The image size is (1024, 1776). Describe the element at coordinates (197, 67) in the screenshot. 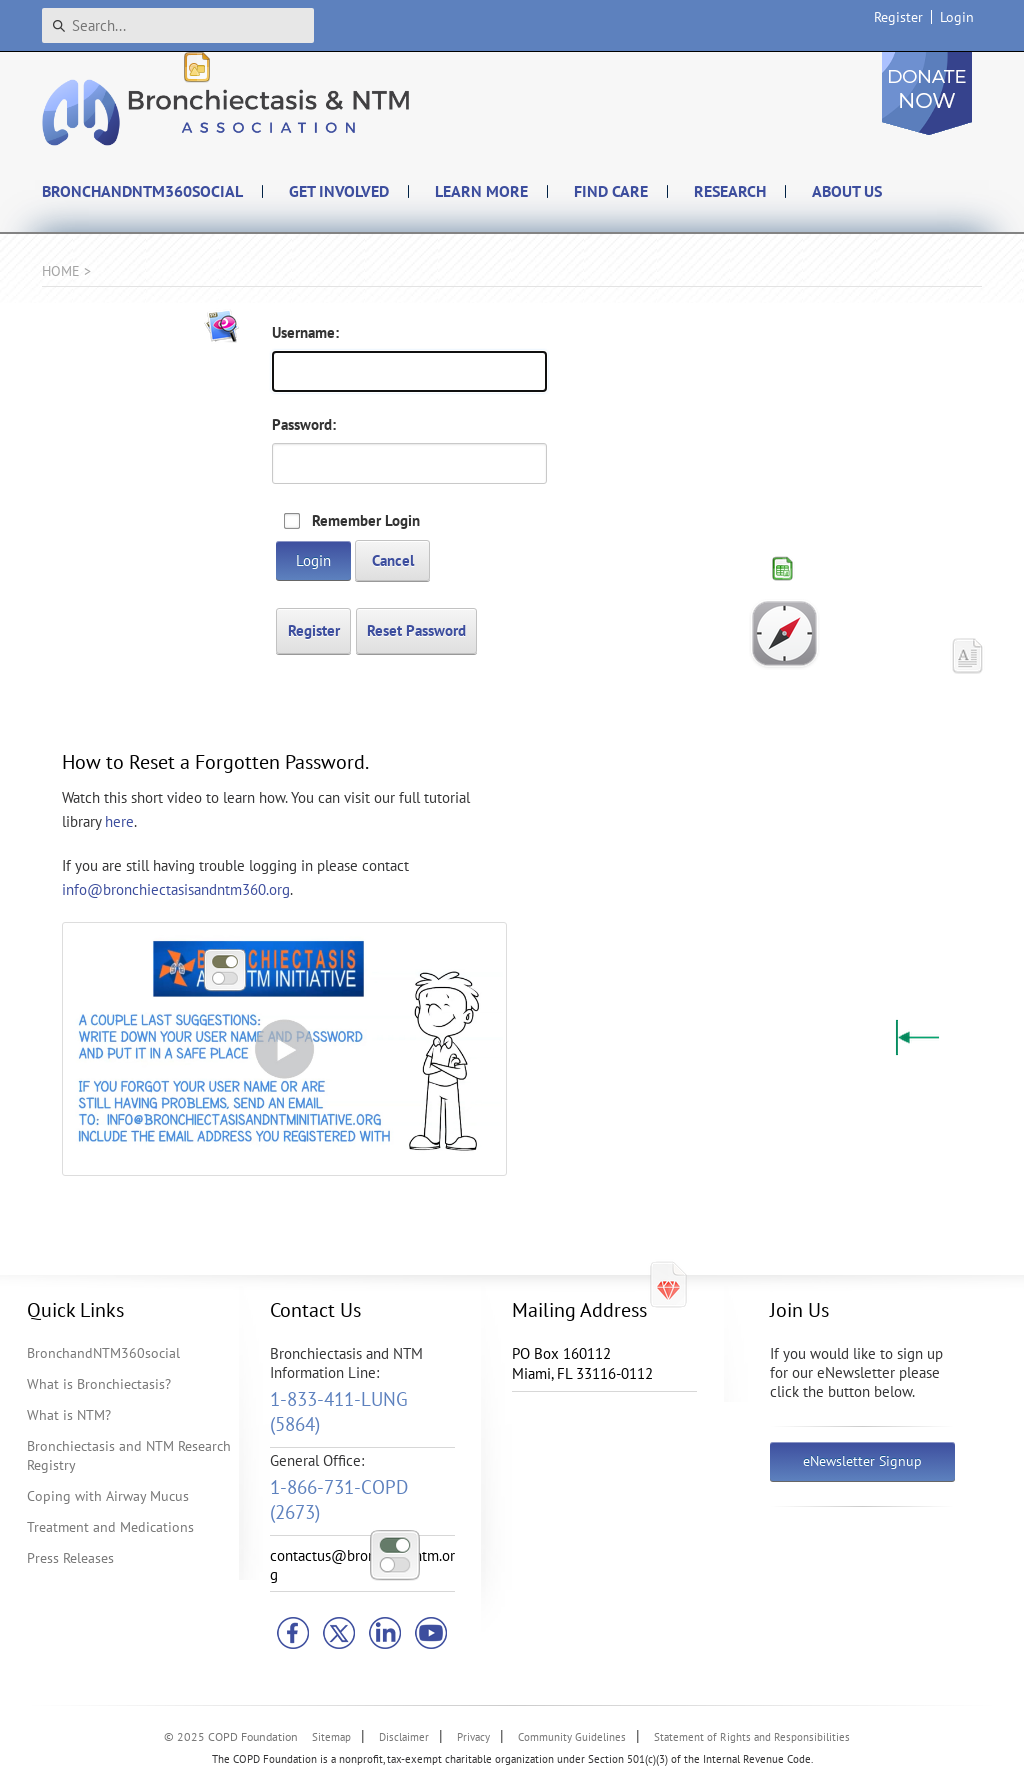

I see `open a vector graphics document` at that location.